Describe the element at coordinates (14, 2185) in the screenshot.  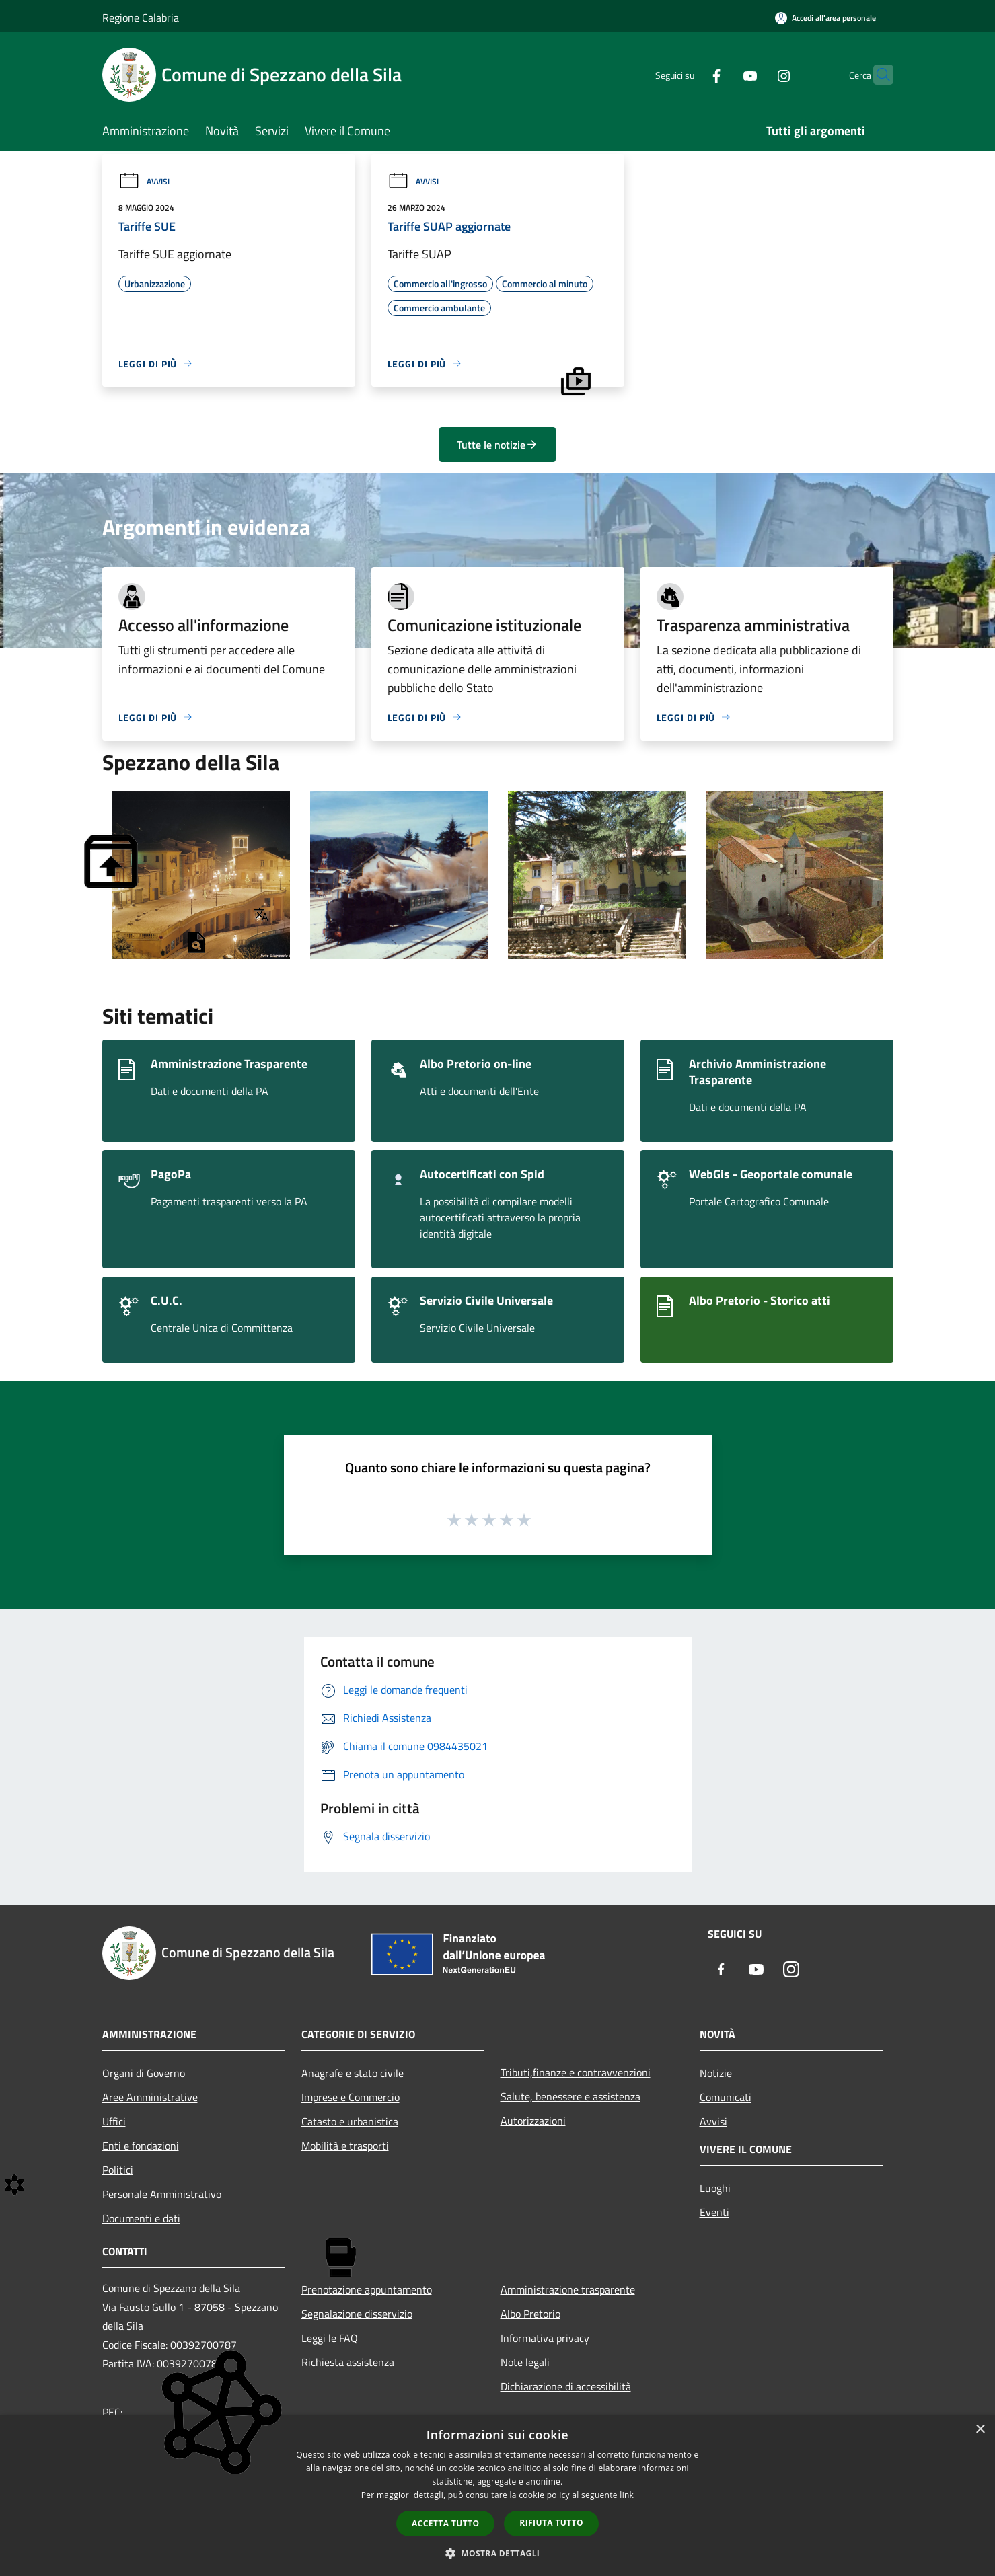
I see `apply a vintage or retro photo filter` at that location.